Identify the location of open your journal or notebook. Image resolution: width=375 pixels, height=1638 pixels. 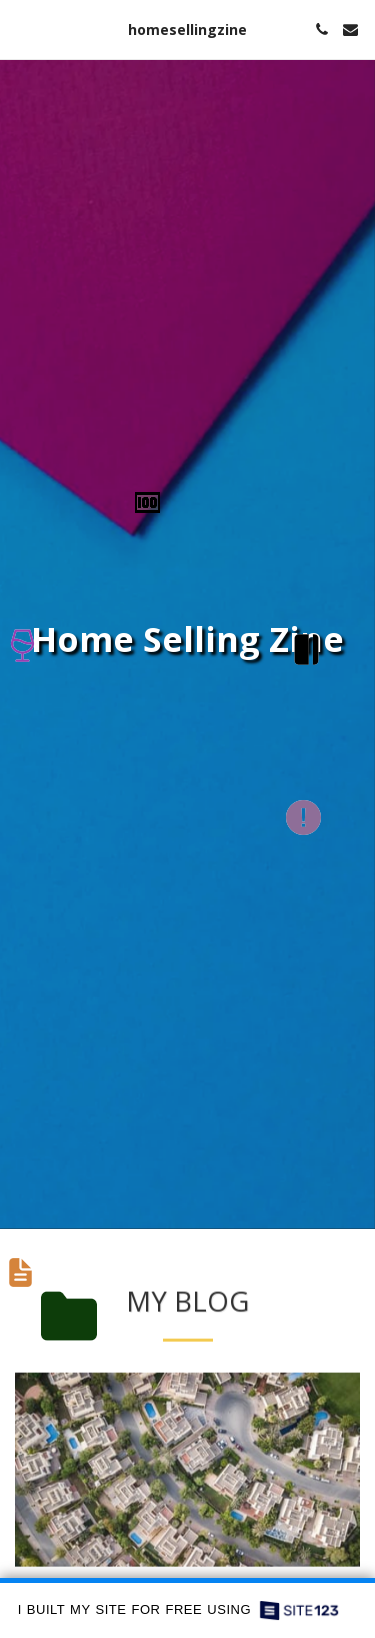
(306, 649).